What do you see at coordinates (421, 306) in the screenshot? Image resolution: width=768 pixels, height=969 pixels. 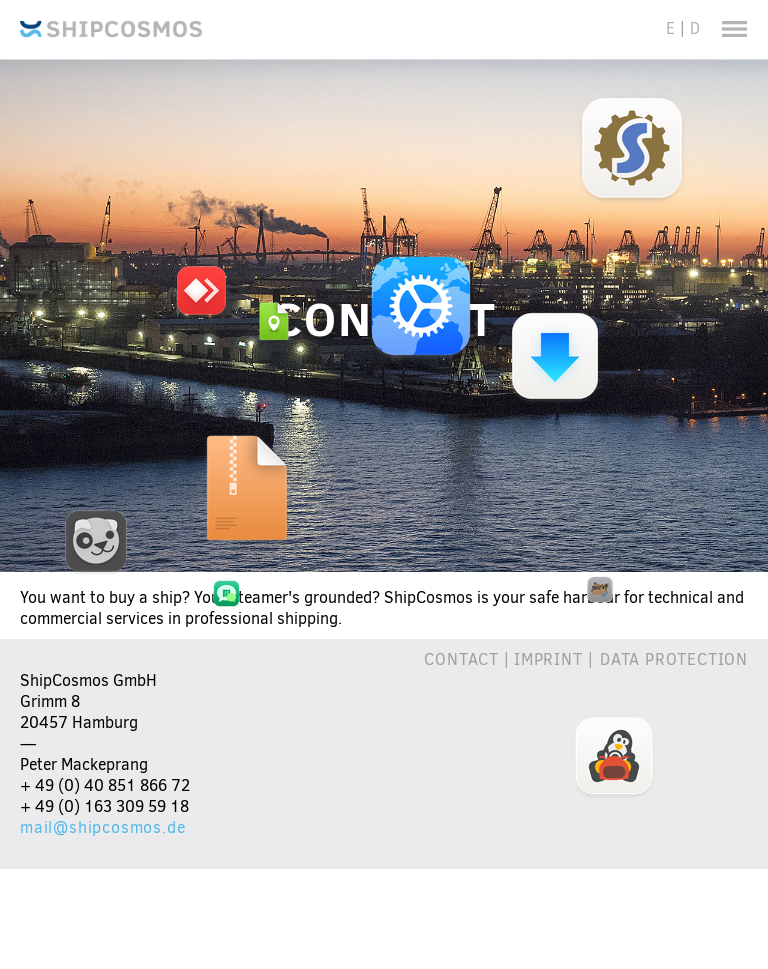 I see `configure VMware network settings` at bounding box center [421, 306].